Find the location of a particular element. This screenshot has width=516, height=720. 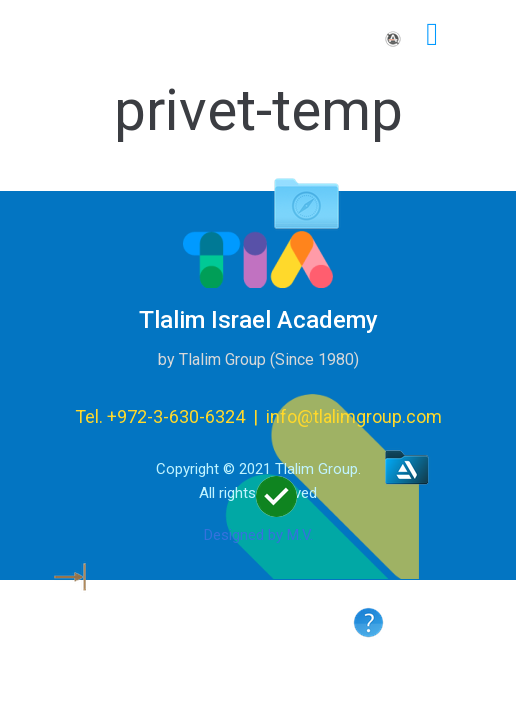

open the software update manager is located at coordinates (393, 39).